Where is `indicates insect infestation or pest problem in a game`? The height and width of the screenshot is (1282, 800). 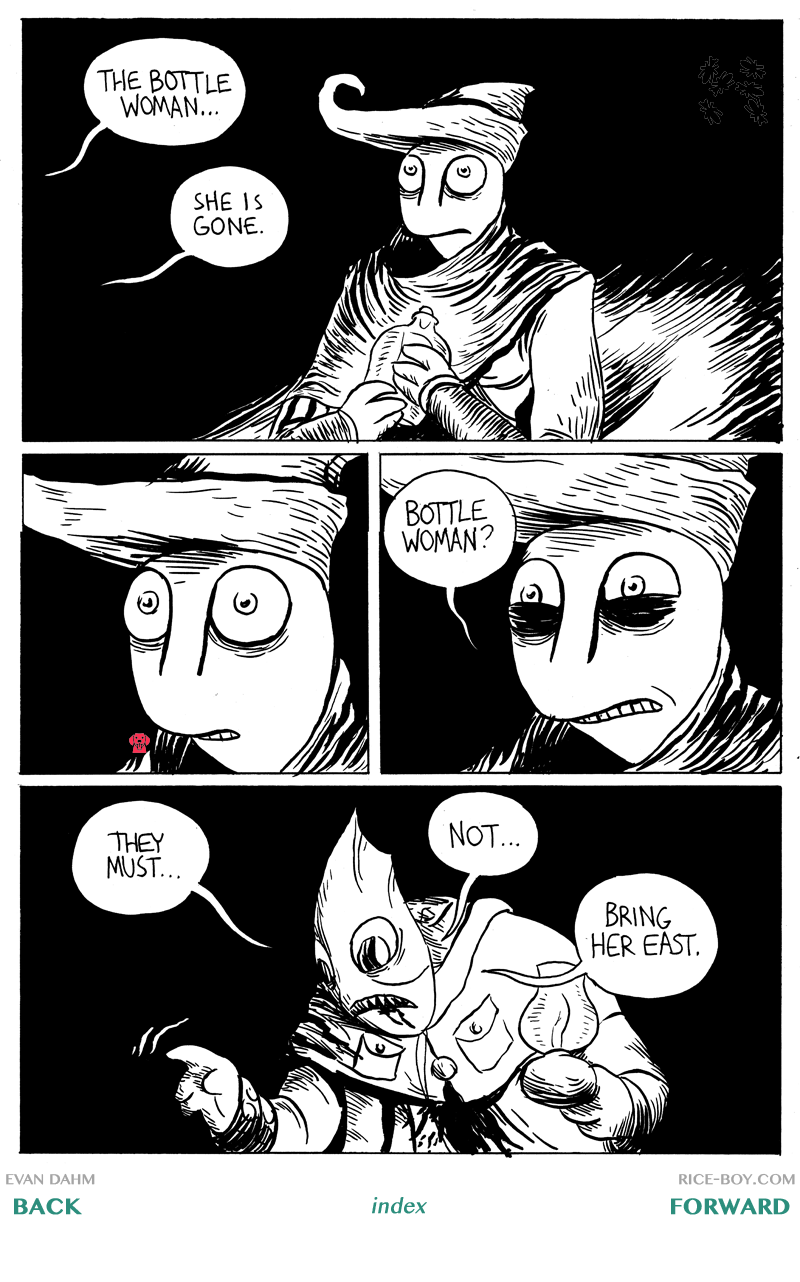 indicates insect infestation or pest problem in a game is located at coordinates (733, 91).